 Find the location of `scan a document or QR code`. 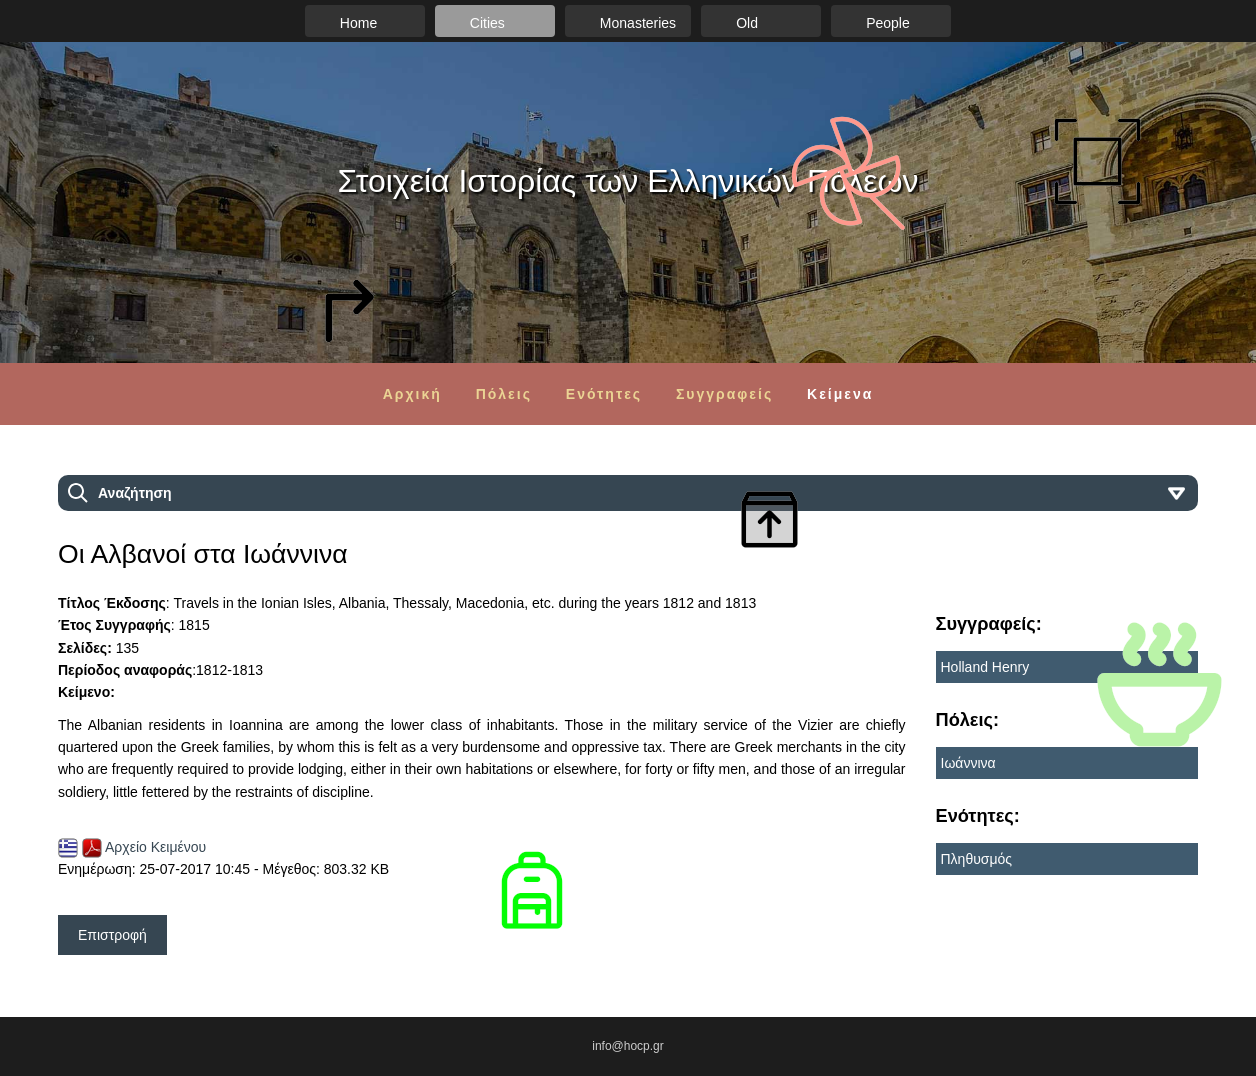

scan a document or QR code is located at coordinates (1097, 161).